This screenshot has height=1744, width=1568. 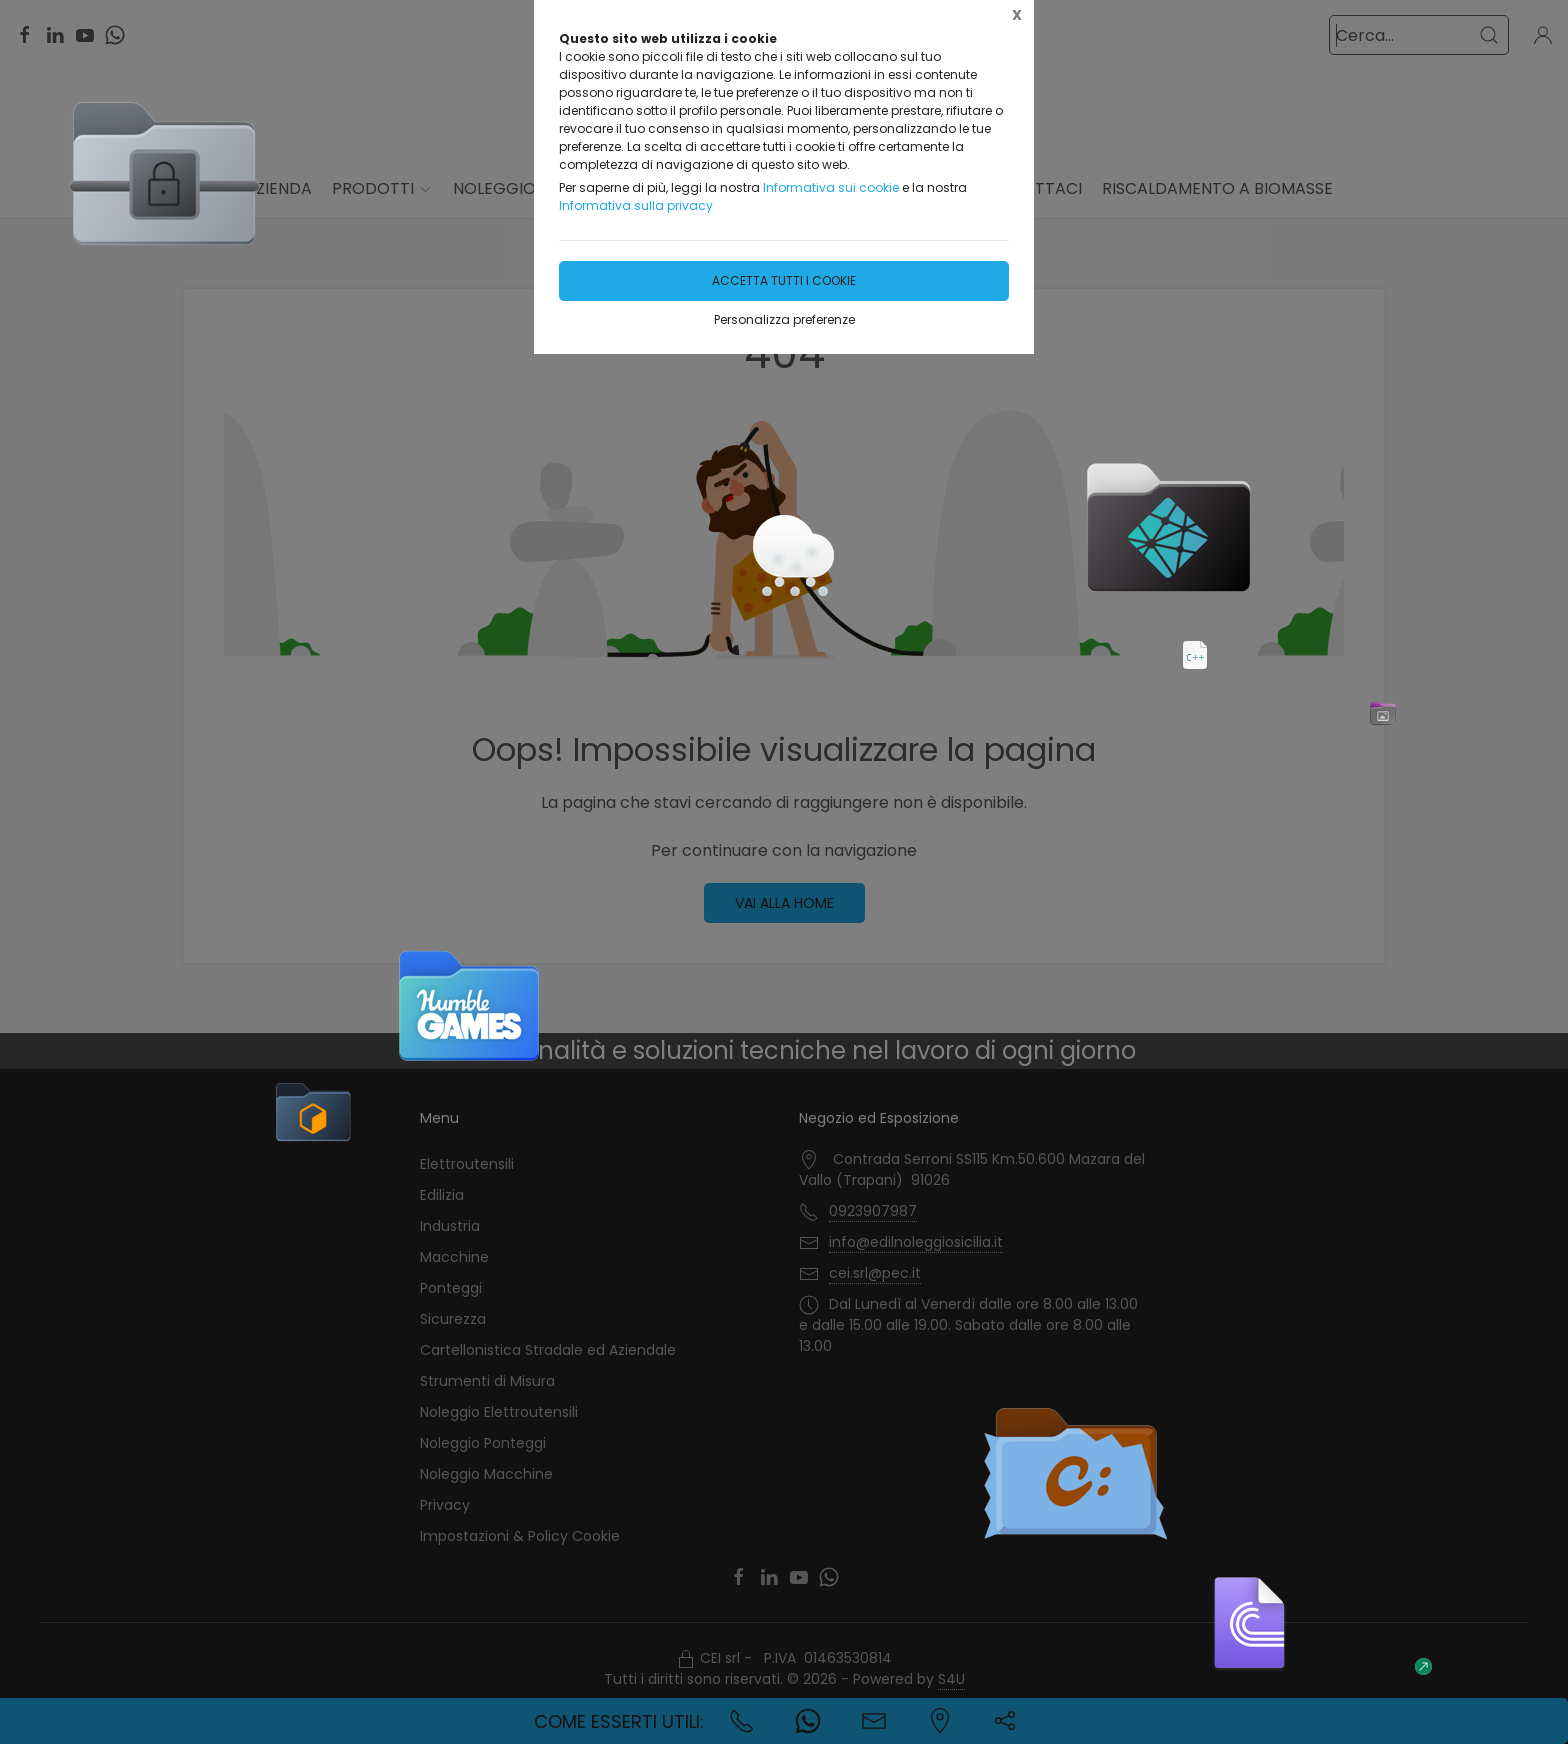 What do you see at coordinates (1383, 713) in the screenshot?
I see `open pictures folder` at bounding box center [1383, 713].